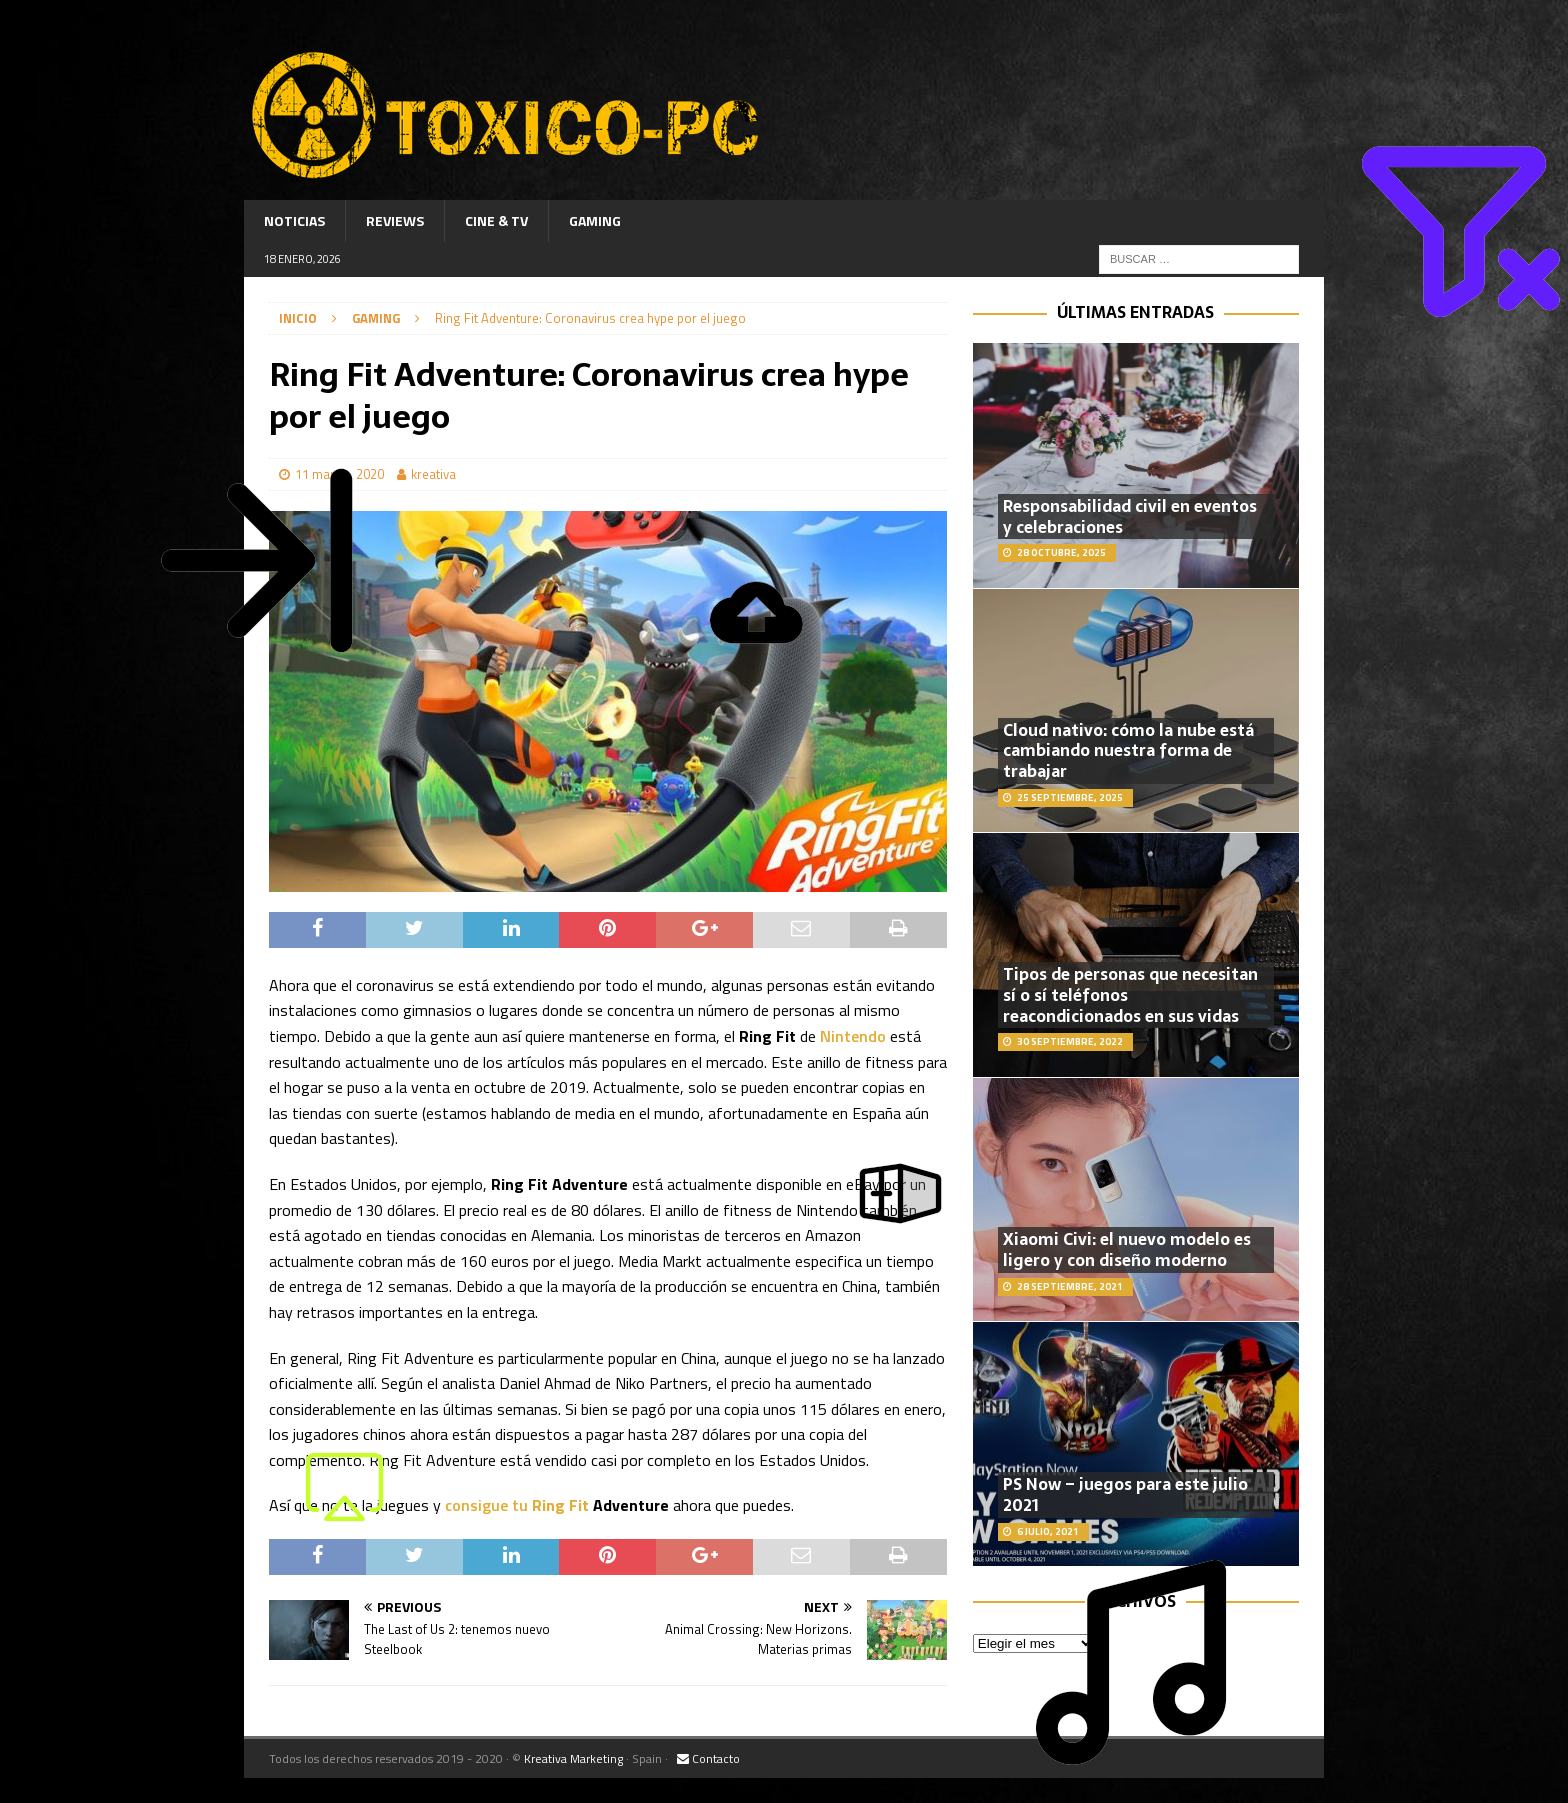 This screenshot has height=1803, width=1568. What do you see at coordinates (756, 612) in the screenshot?
I see `upload file to cloud storage` at bounding box center [756, 612].